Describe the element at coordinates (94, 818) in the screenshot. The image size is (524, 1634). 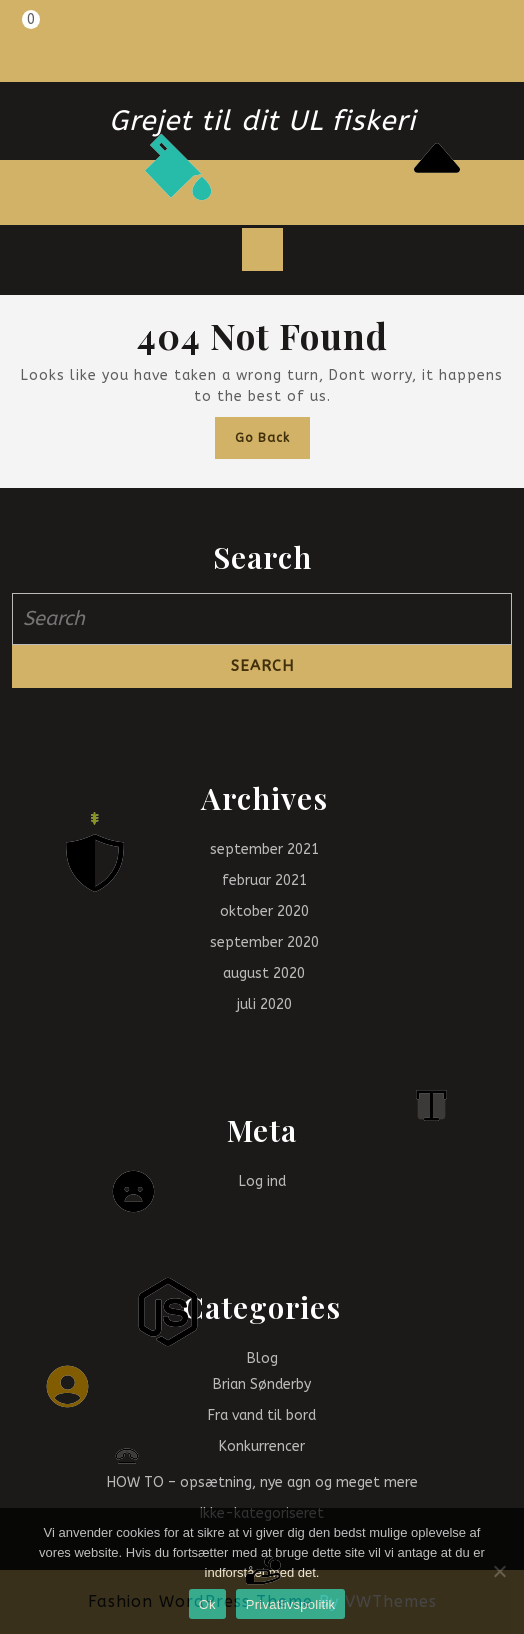
I see `view growth metrics or analytics` at that location.